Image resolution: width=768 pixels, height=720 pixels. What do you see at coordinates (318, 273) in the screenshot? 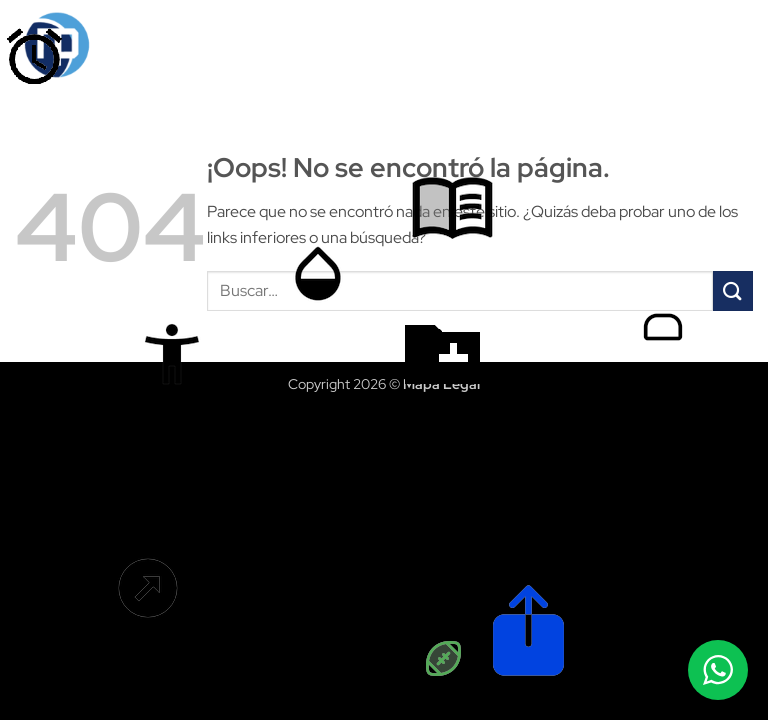
I see `adjust opacity or transparency settings` at bounding box center [318, 273].